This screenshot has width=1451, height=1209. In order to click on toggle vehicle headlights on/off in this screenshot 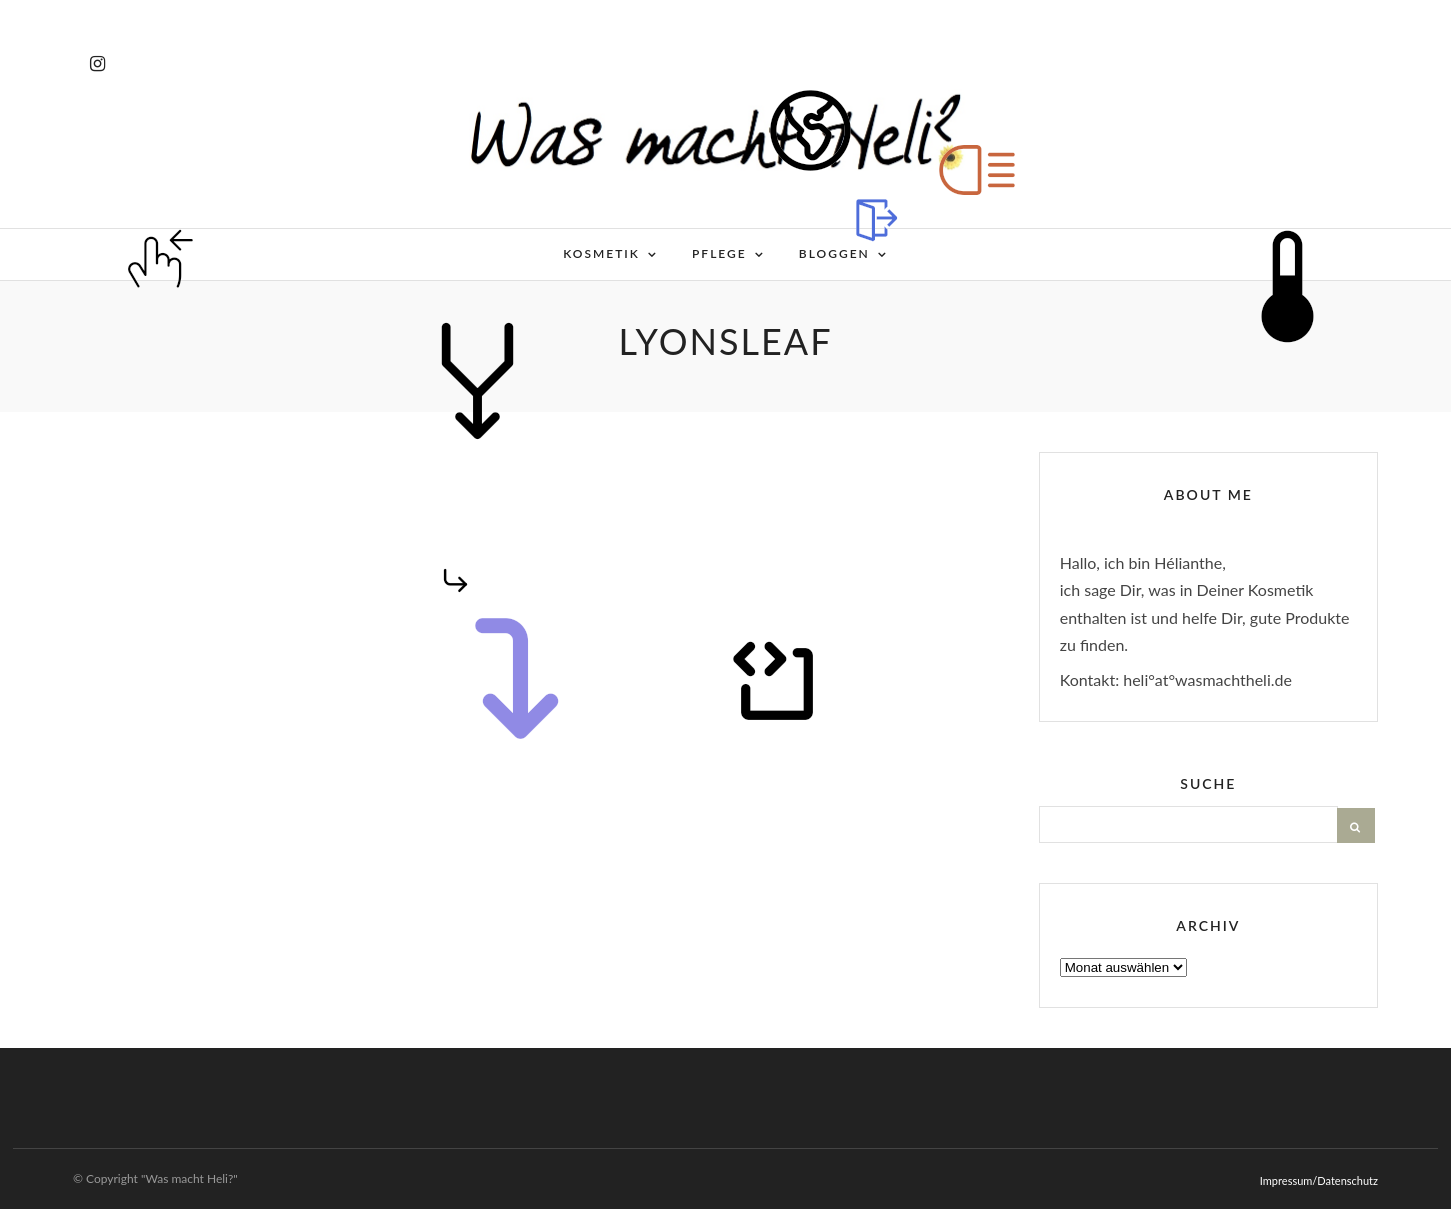, I will do `click(977, 170)`.